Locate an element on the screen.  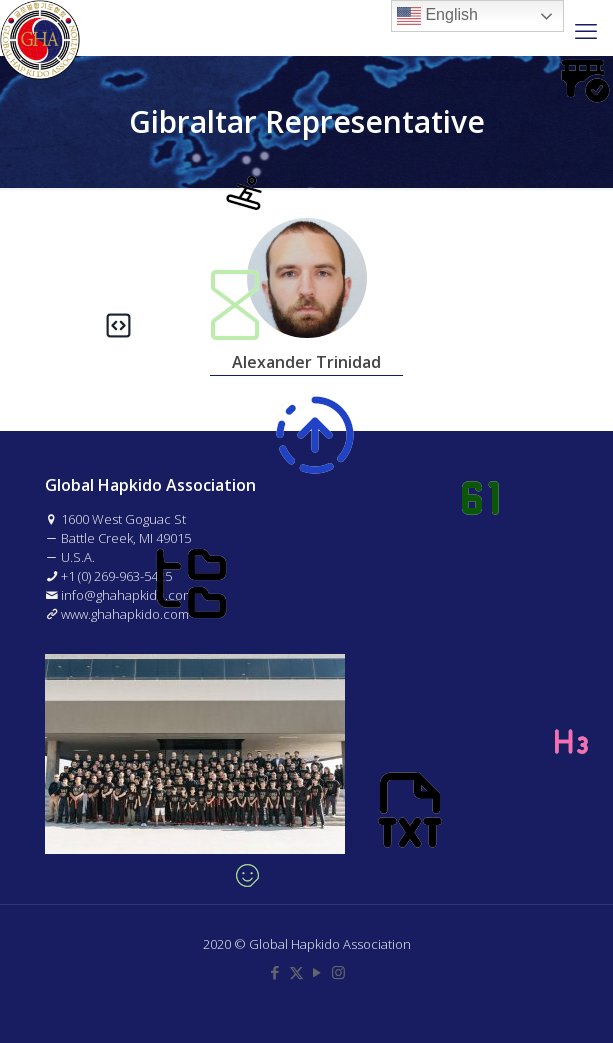
bridge inspection verified or approved is located at coordinates (585, 78).